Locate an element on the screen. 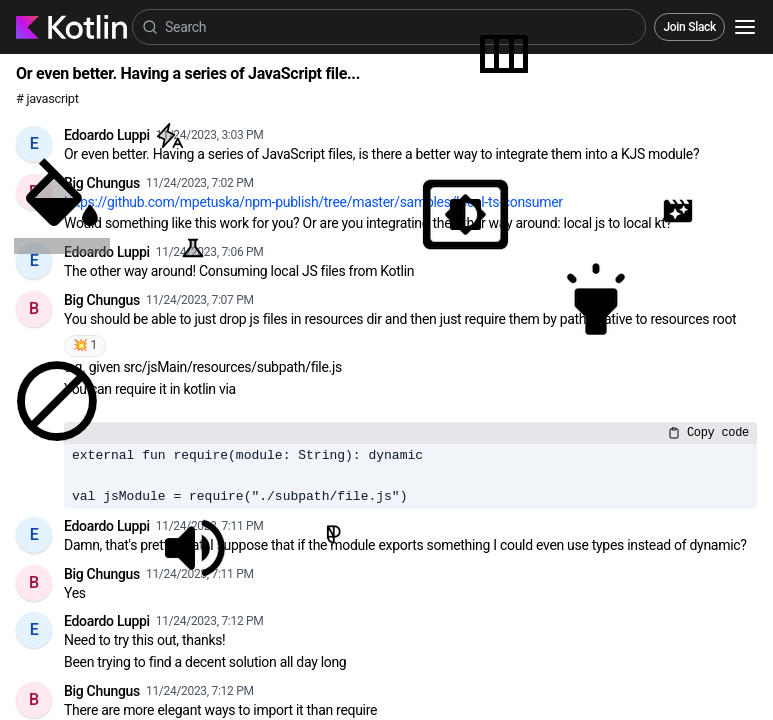 This screenshot has height=720, width=773. toggle auto-flash mode in camera settings is located at coordinates (169, 136).